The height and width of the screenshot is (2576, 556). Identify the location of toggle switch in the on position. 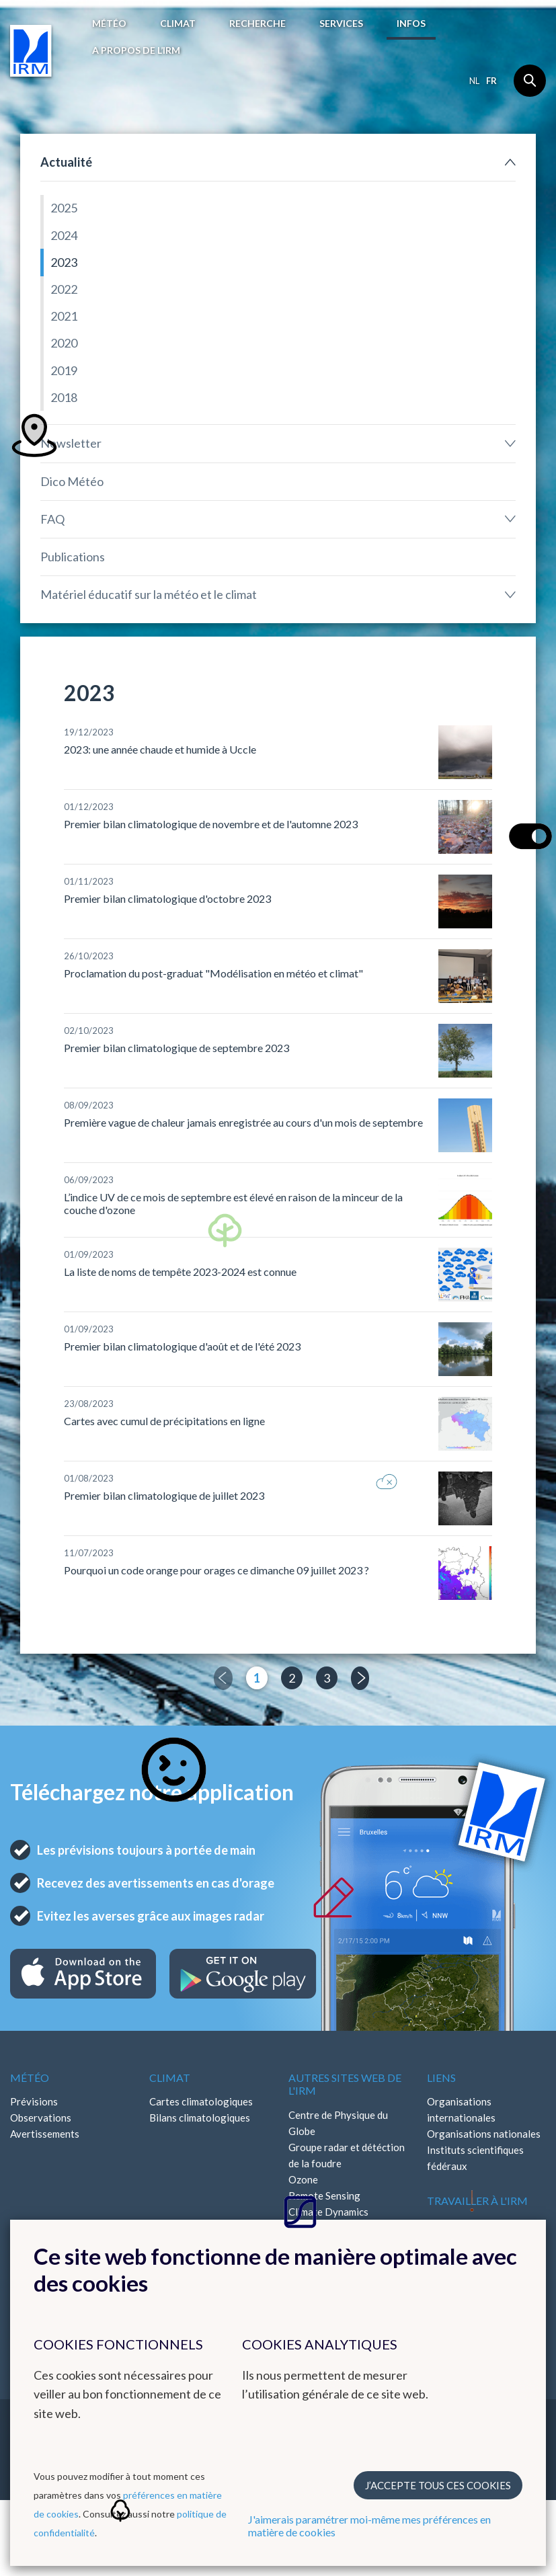
(530, 836).